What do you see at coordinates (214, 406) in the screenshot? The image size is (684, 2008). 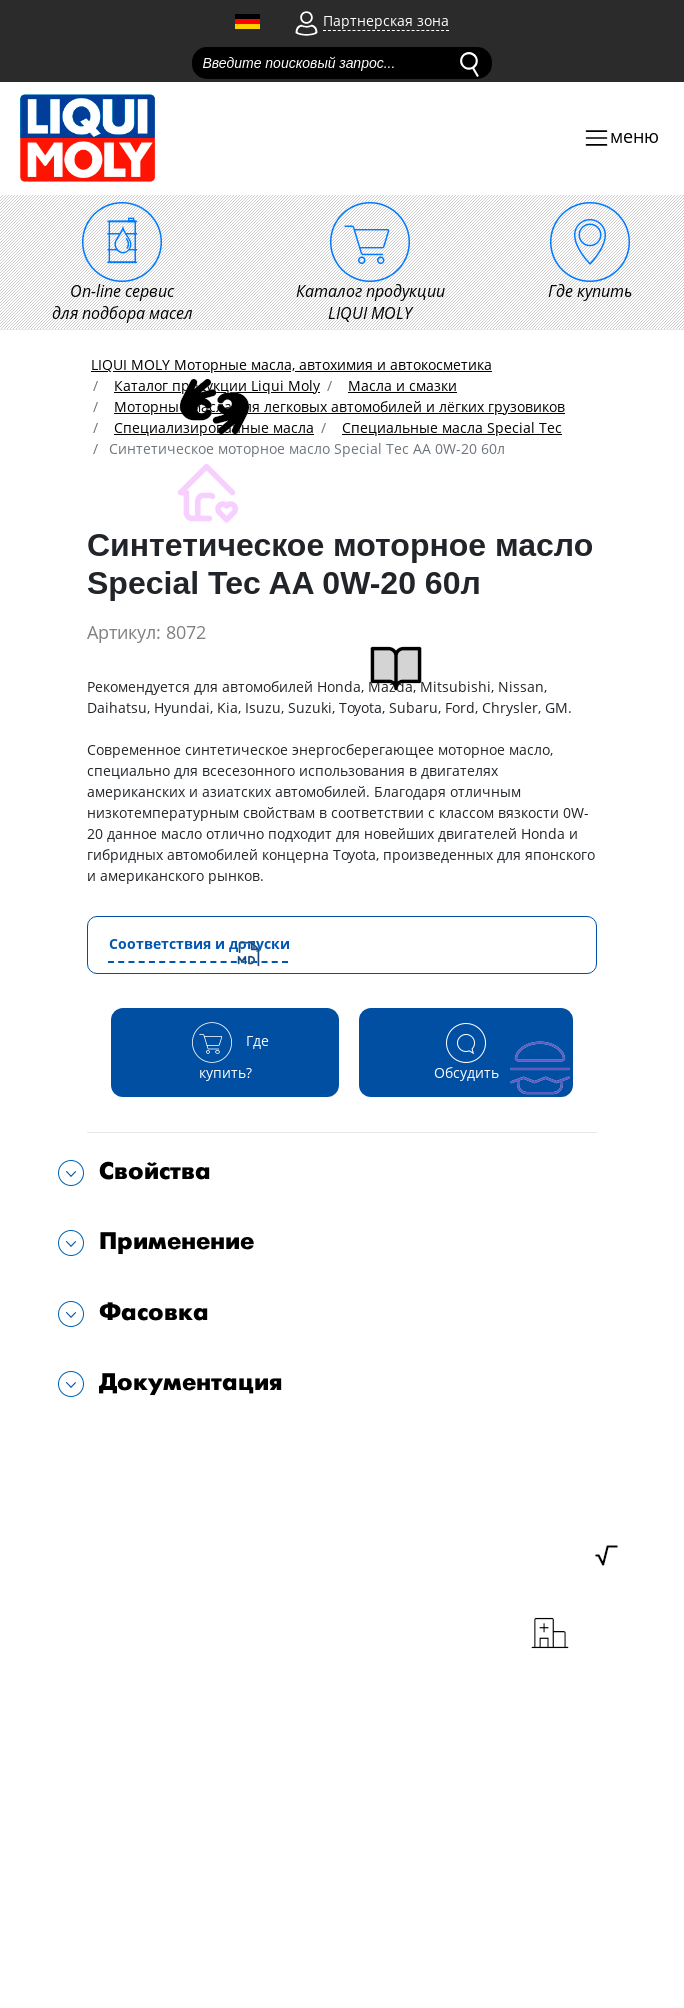 I see `enable ASL interpretation services` at bounding box center [214, 406].